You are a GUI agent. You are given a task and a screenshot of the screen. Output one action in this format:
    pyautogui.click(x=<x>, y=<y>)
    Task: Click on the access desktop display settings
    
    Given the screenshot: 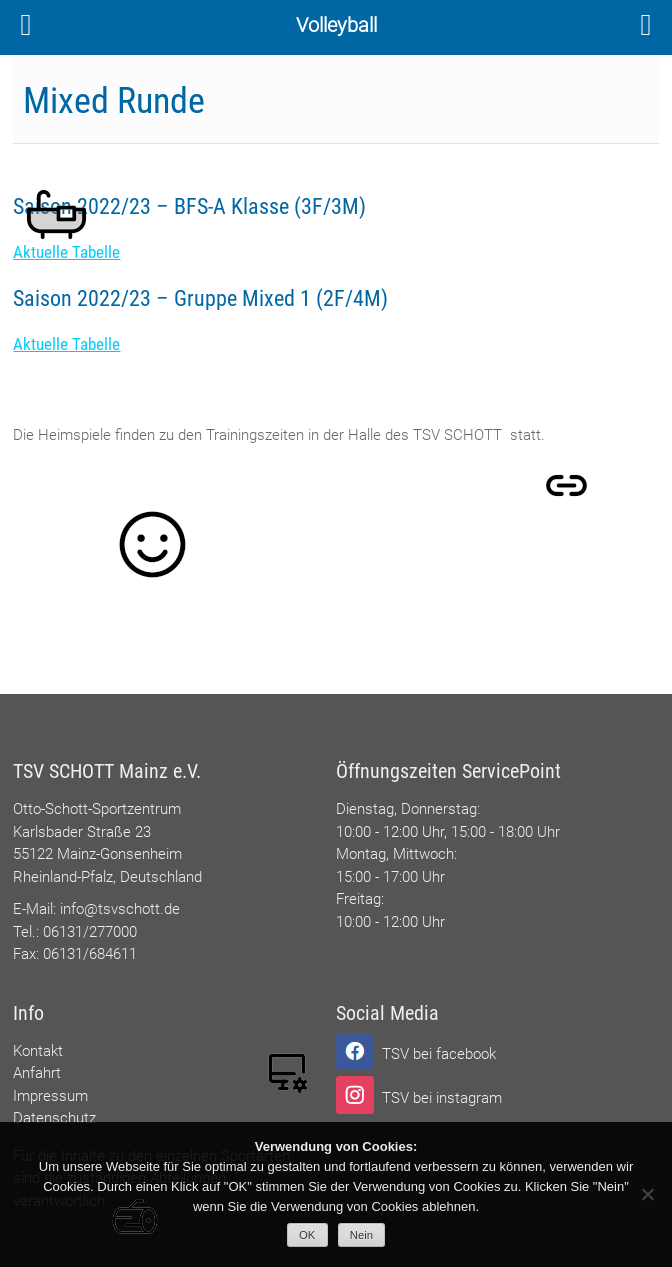 What is the action you would take?
    pyautogui.click(x=287, y=1072)
    